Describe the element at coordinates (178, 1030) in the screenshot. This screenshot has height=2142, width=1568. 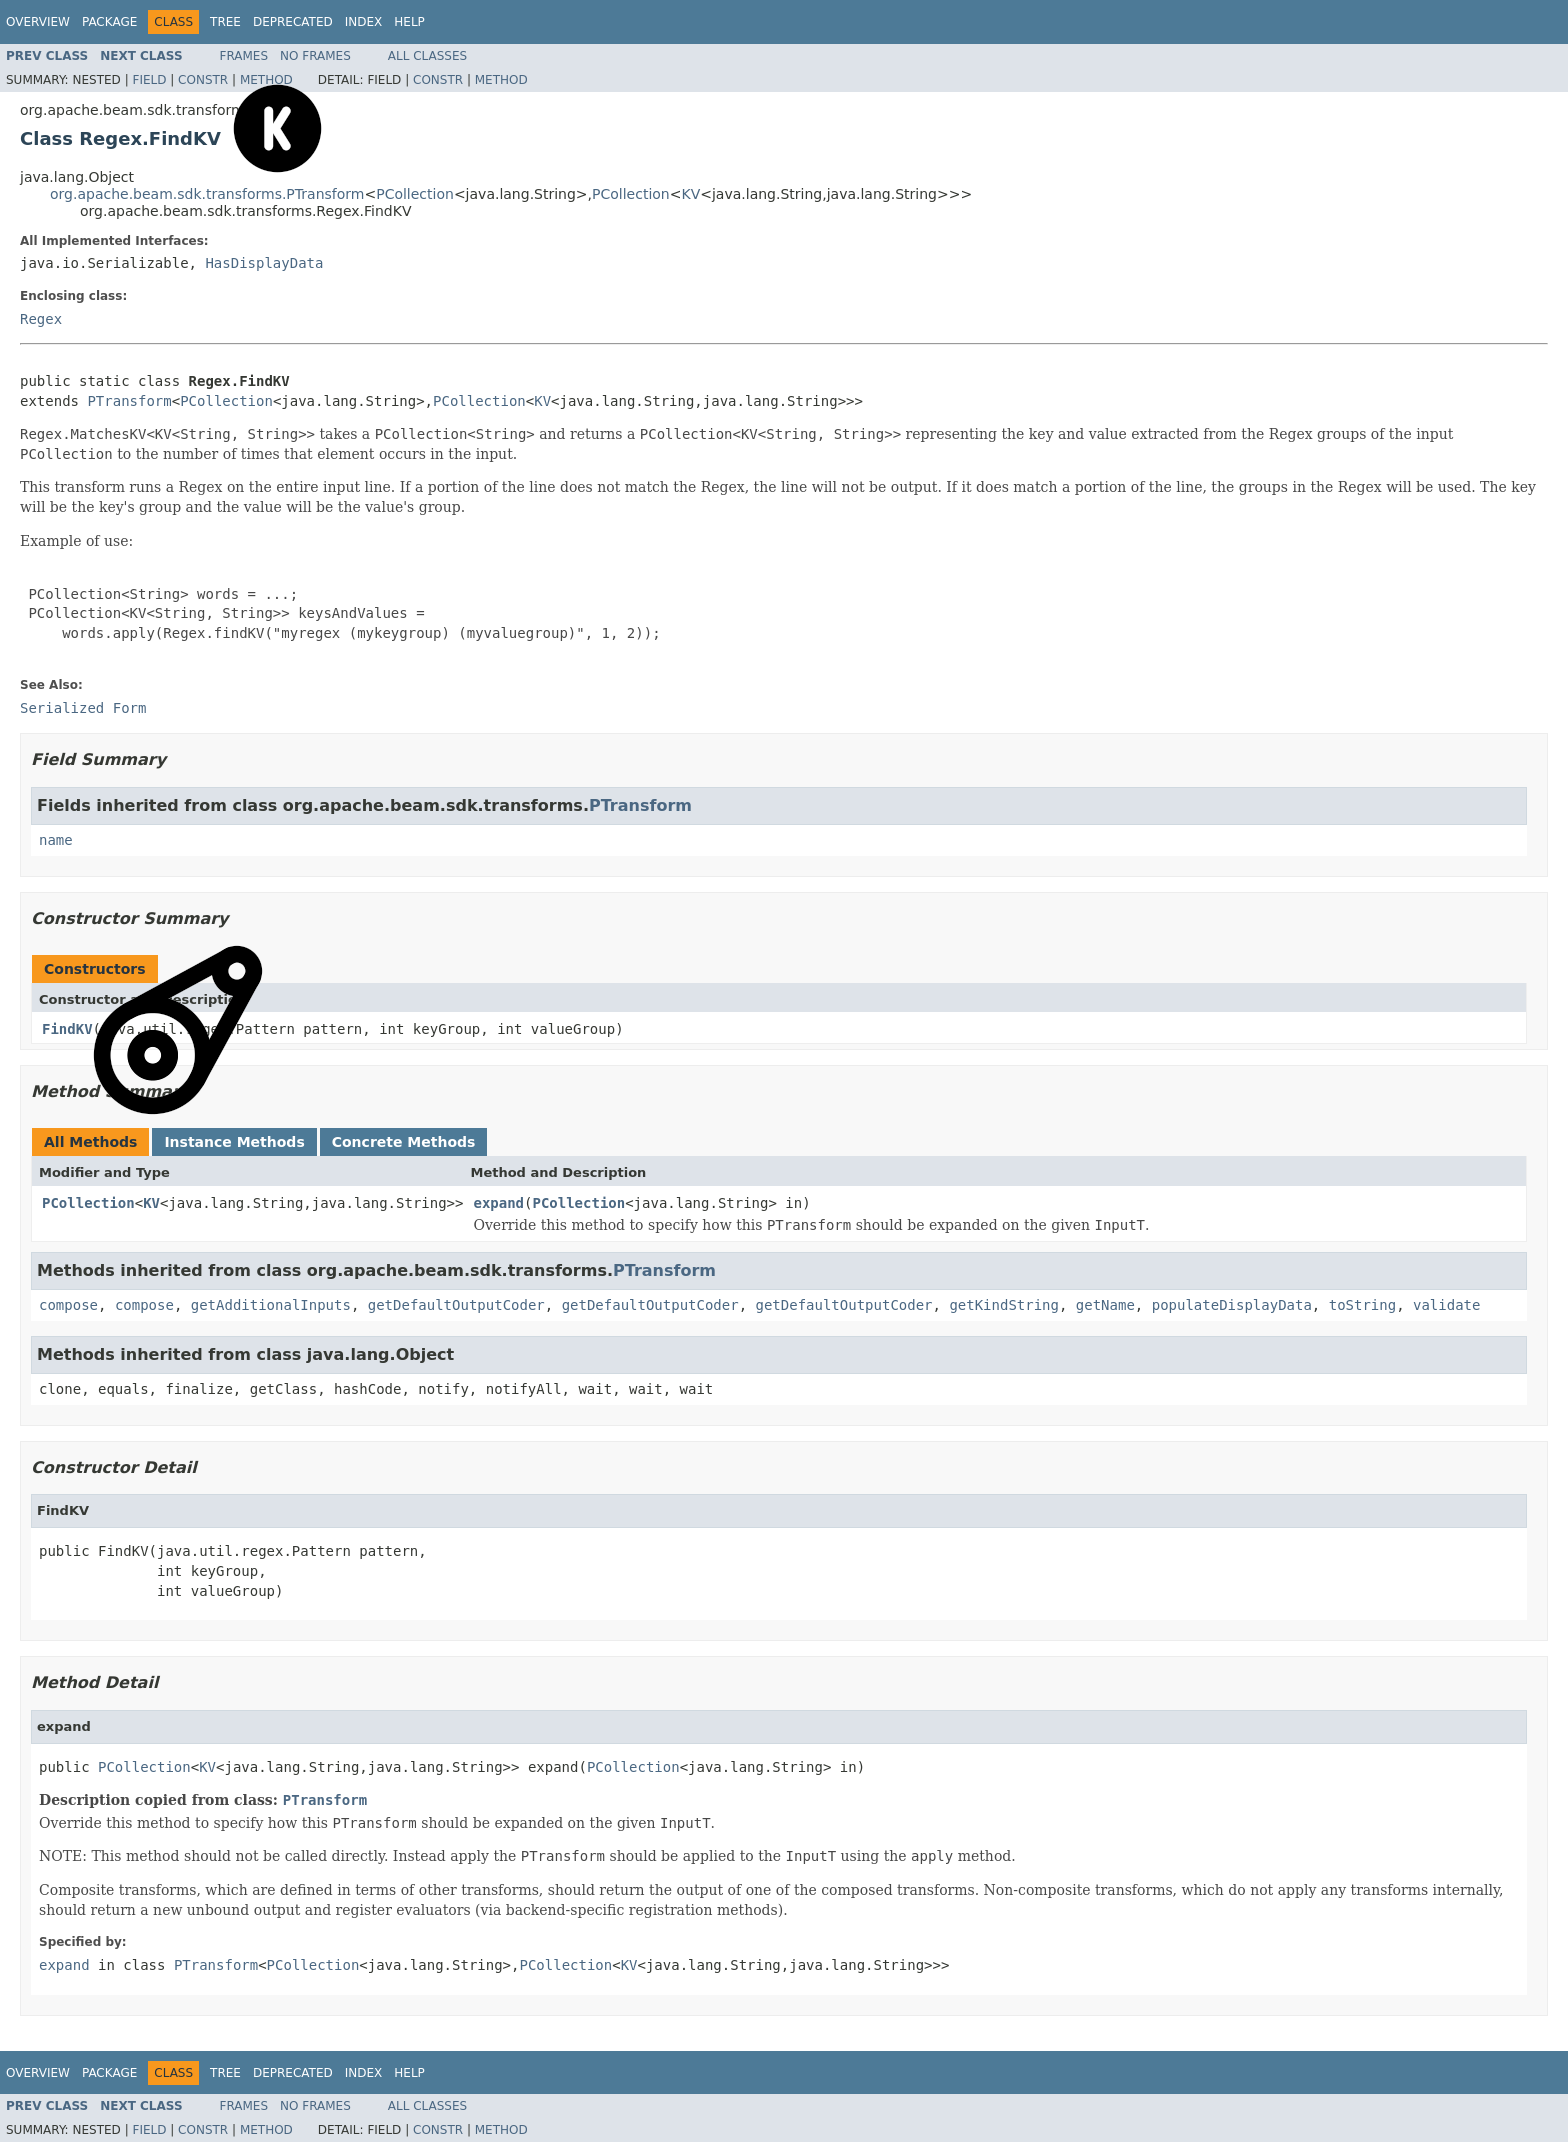
I see `view digital assets or resources` at that location.